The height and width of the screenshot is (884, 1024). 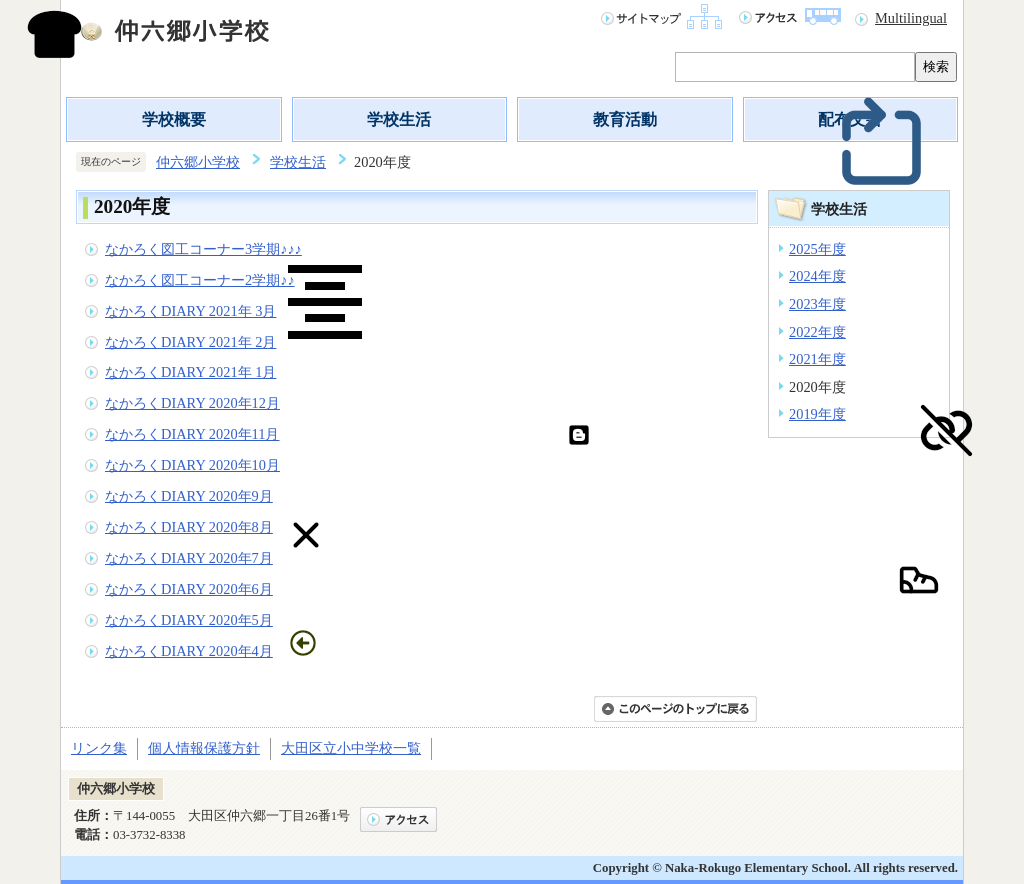 I want to click on unlink or disconnect items, so click(x=946, y=430).